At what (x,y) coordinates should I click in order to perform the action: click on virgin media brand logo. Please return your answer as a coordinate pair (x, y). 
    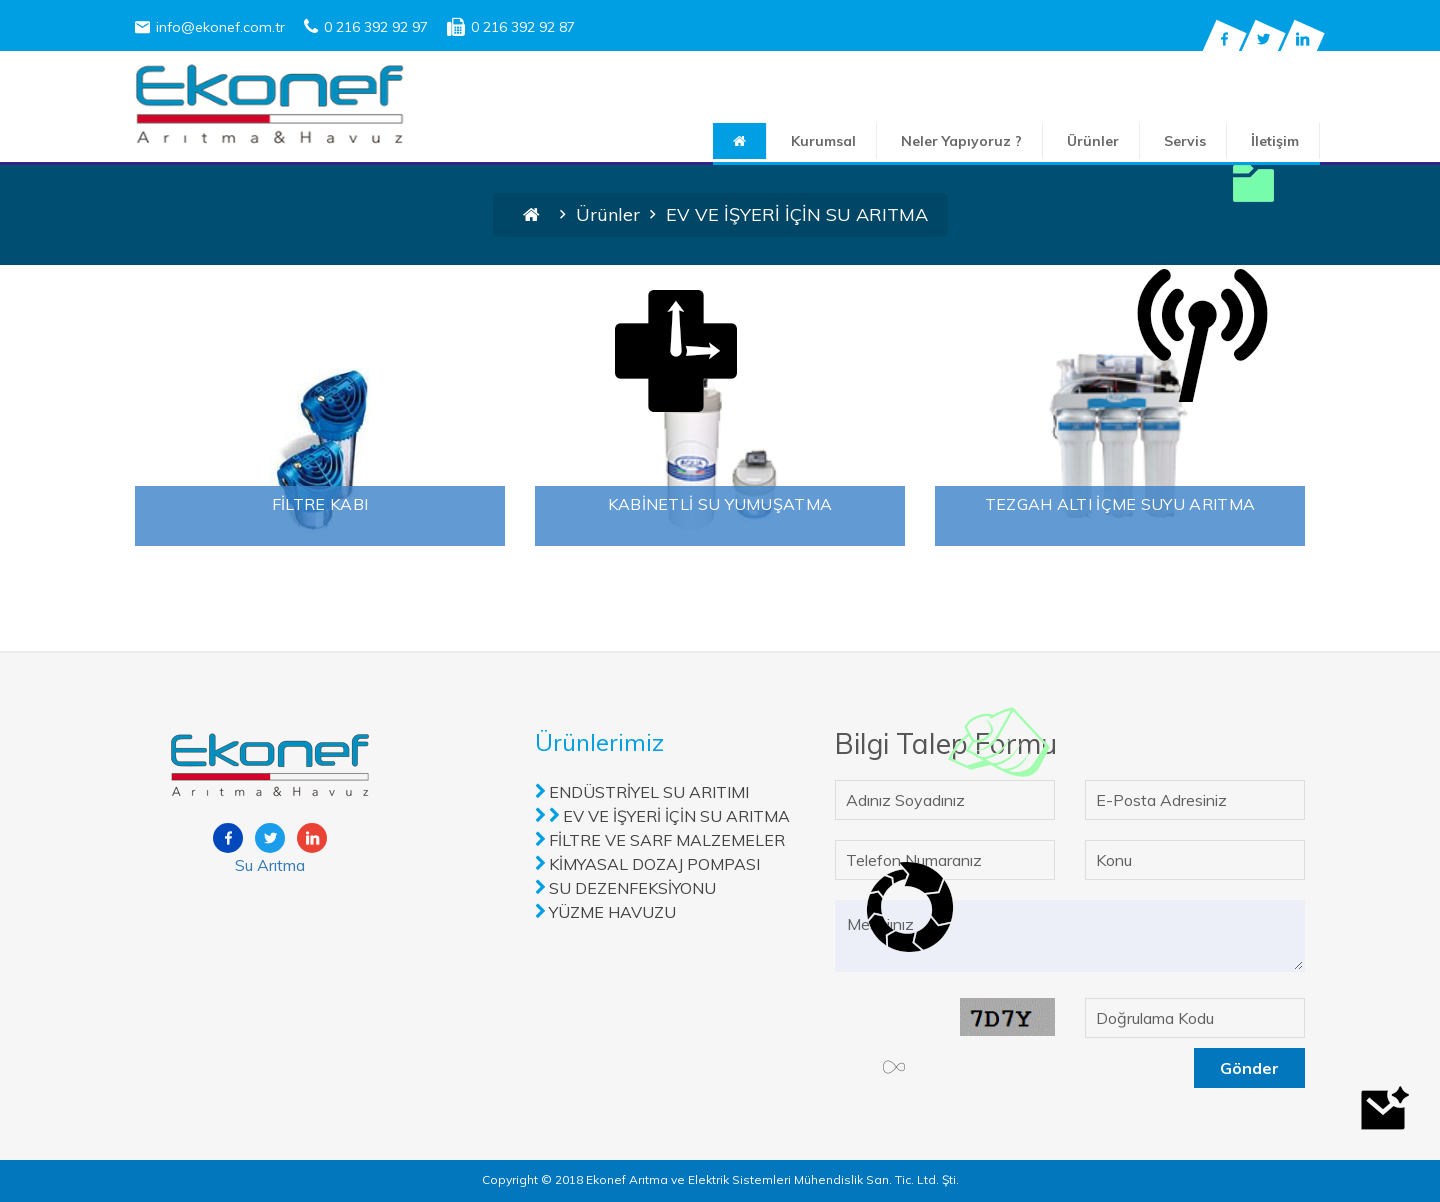
    Looking at the image, I should click on (894, 1067).